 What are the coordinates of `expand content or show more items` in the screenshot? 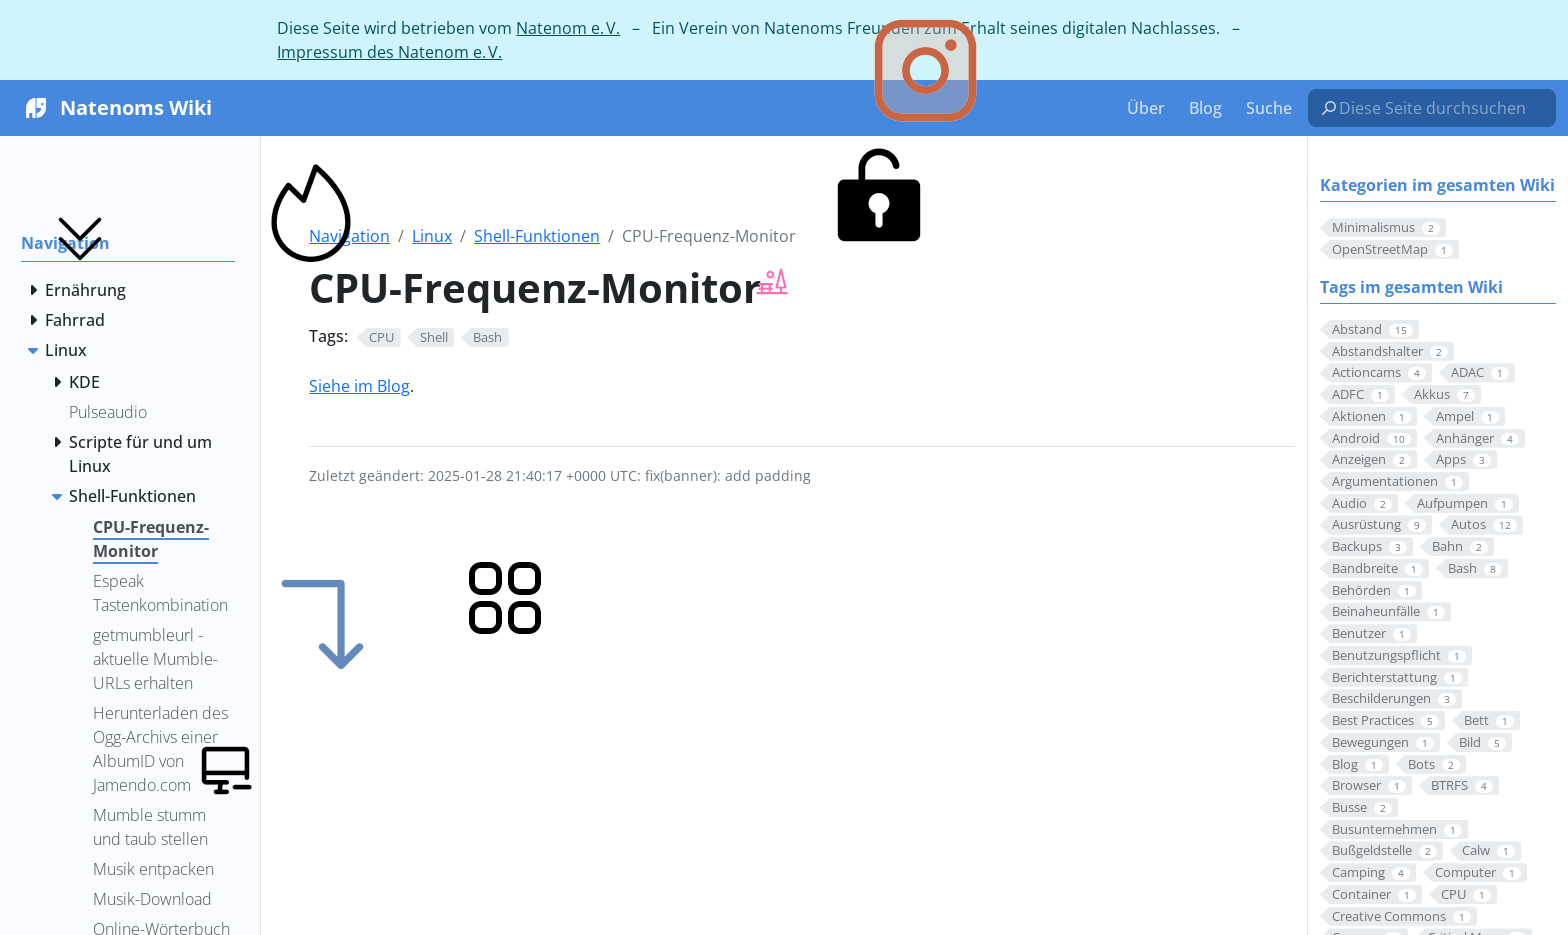 It's located at (80, 237).